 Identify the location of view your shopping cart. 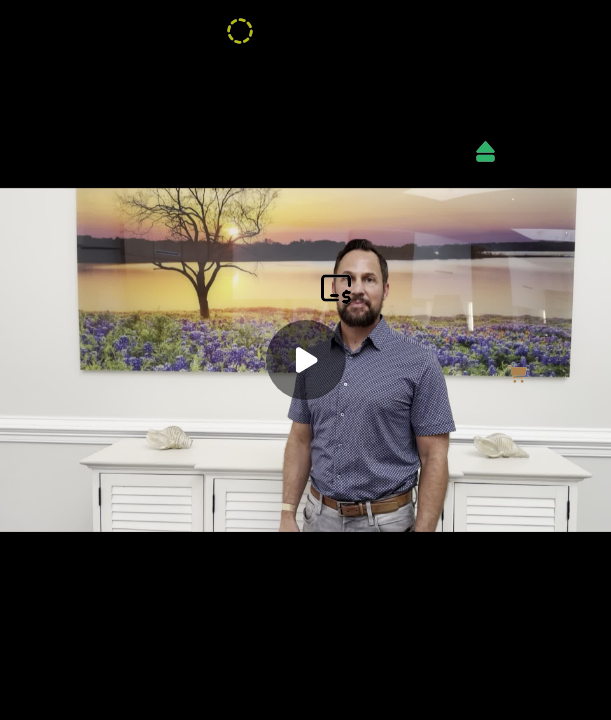
(518, 374).